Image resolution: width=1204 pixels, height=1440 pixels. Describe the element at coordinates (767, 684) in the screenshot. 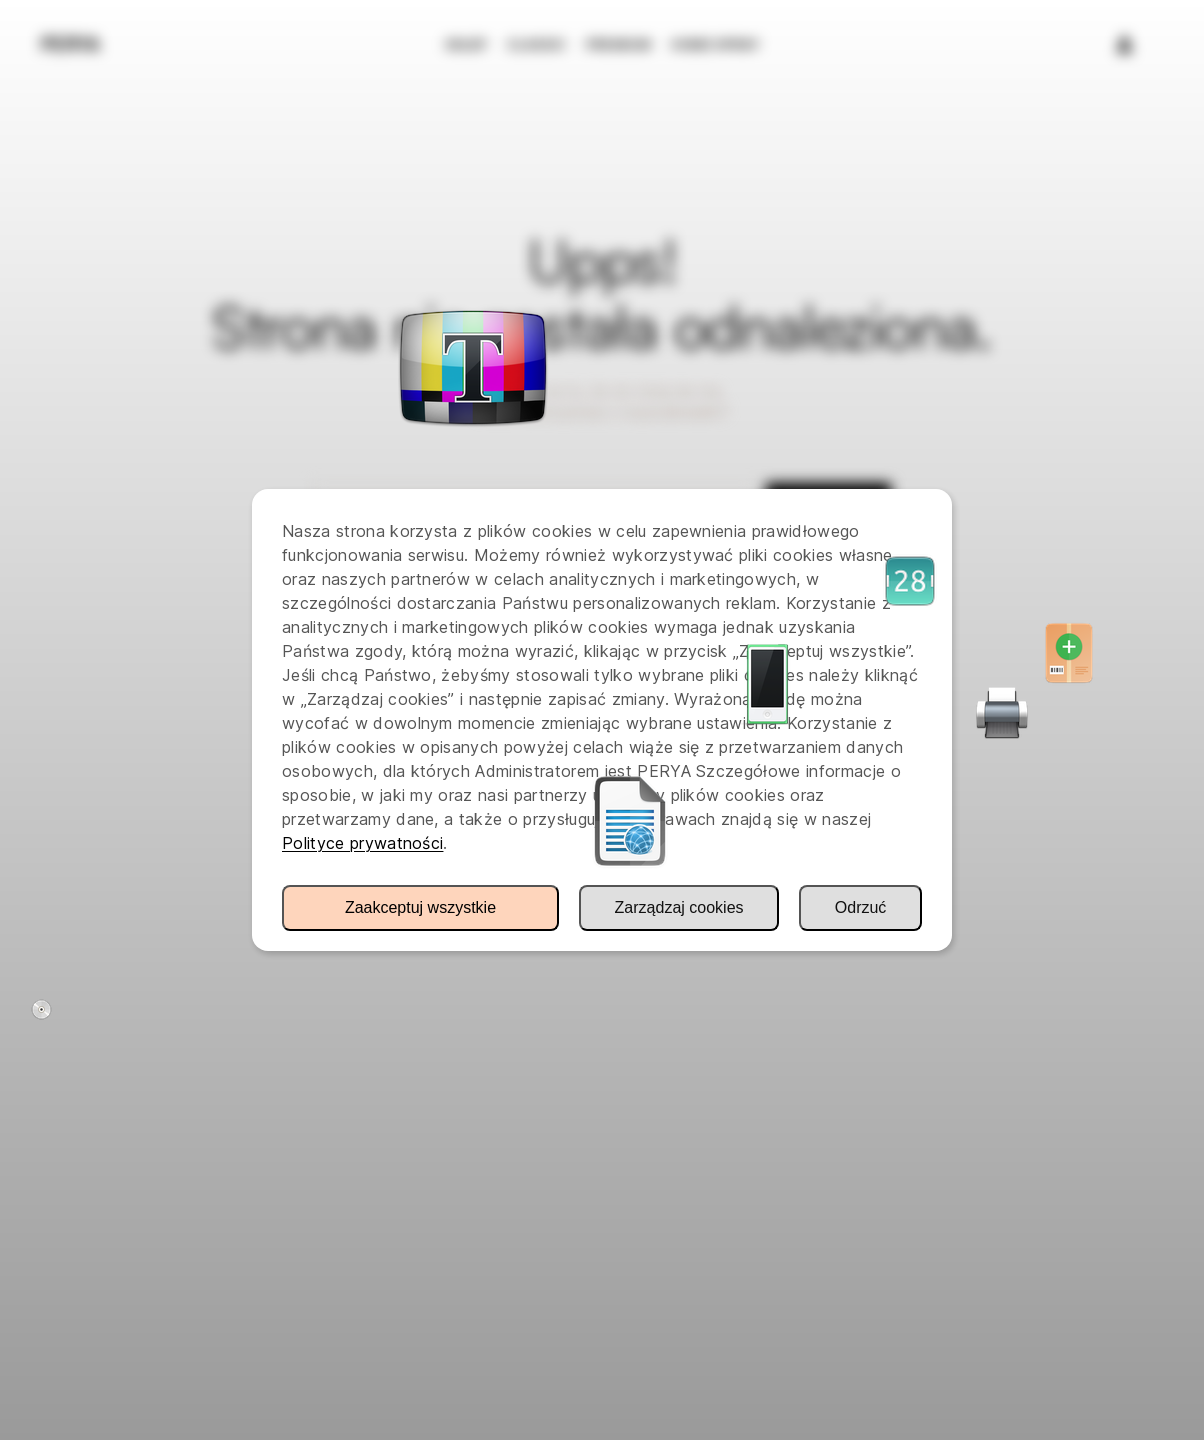

I see `iPod nano device connected` at that location.